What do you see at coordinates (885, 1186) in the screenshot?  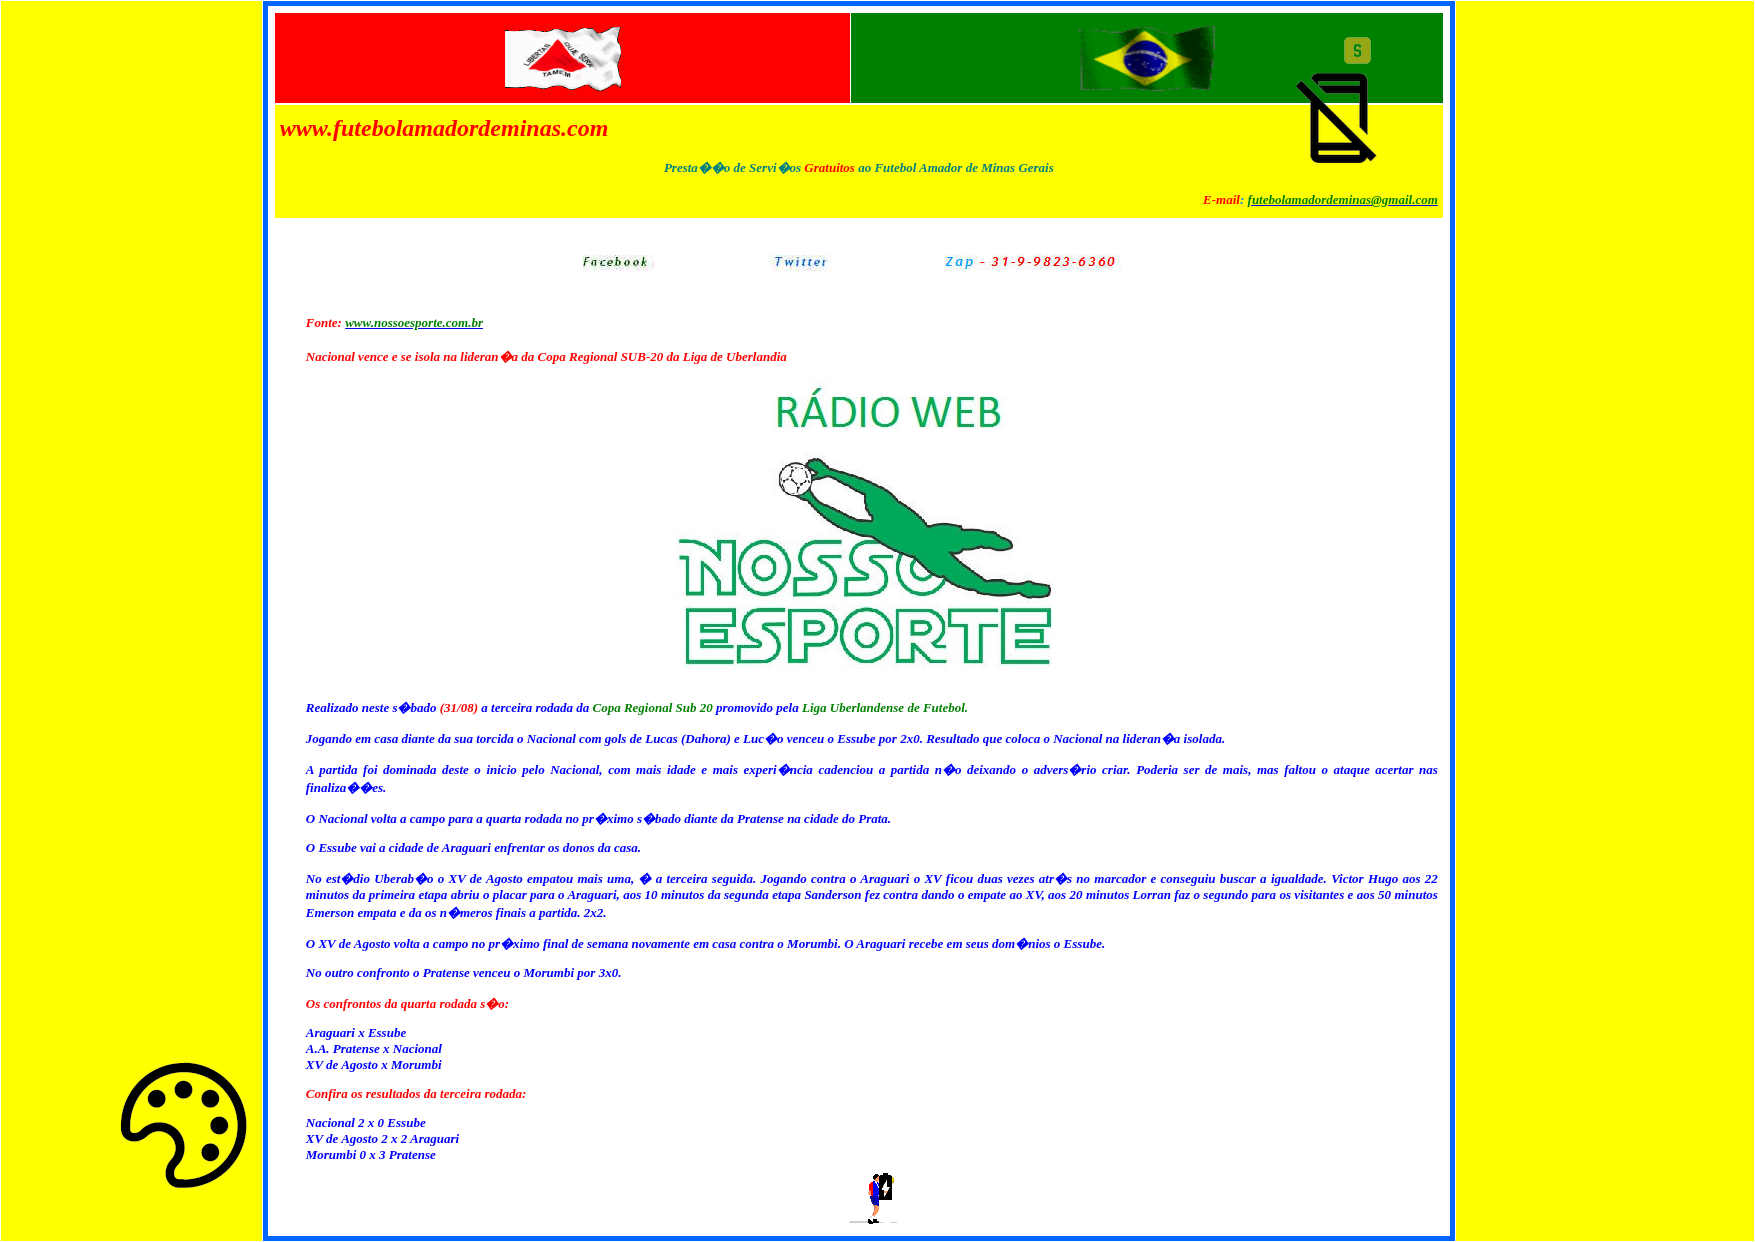 I see `indicates battery is fully charged while connected to power` at bounding box center [885, 1186].